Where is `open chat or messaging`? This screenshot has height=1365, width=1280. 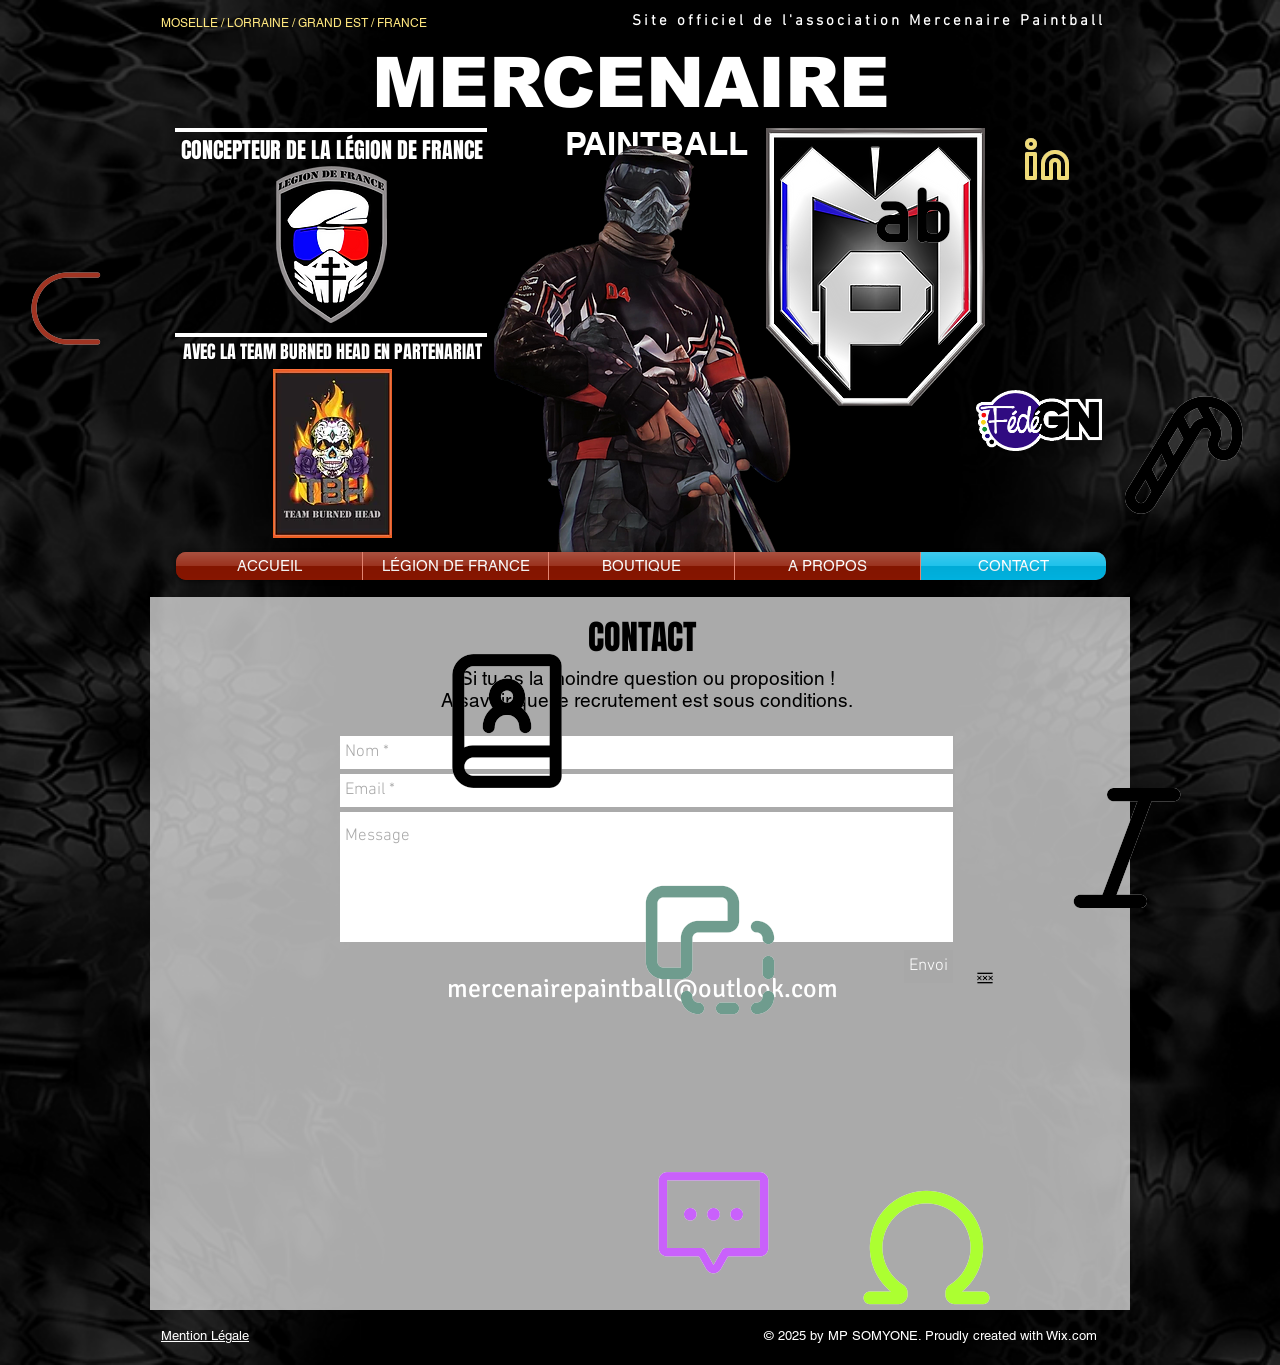
open chat or messaging is located at coordinates (713, 1218).